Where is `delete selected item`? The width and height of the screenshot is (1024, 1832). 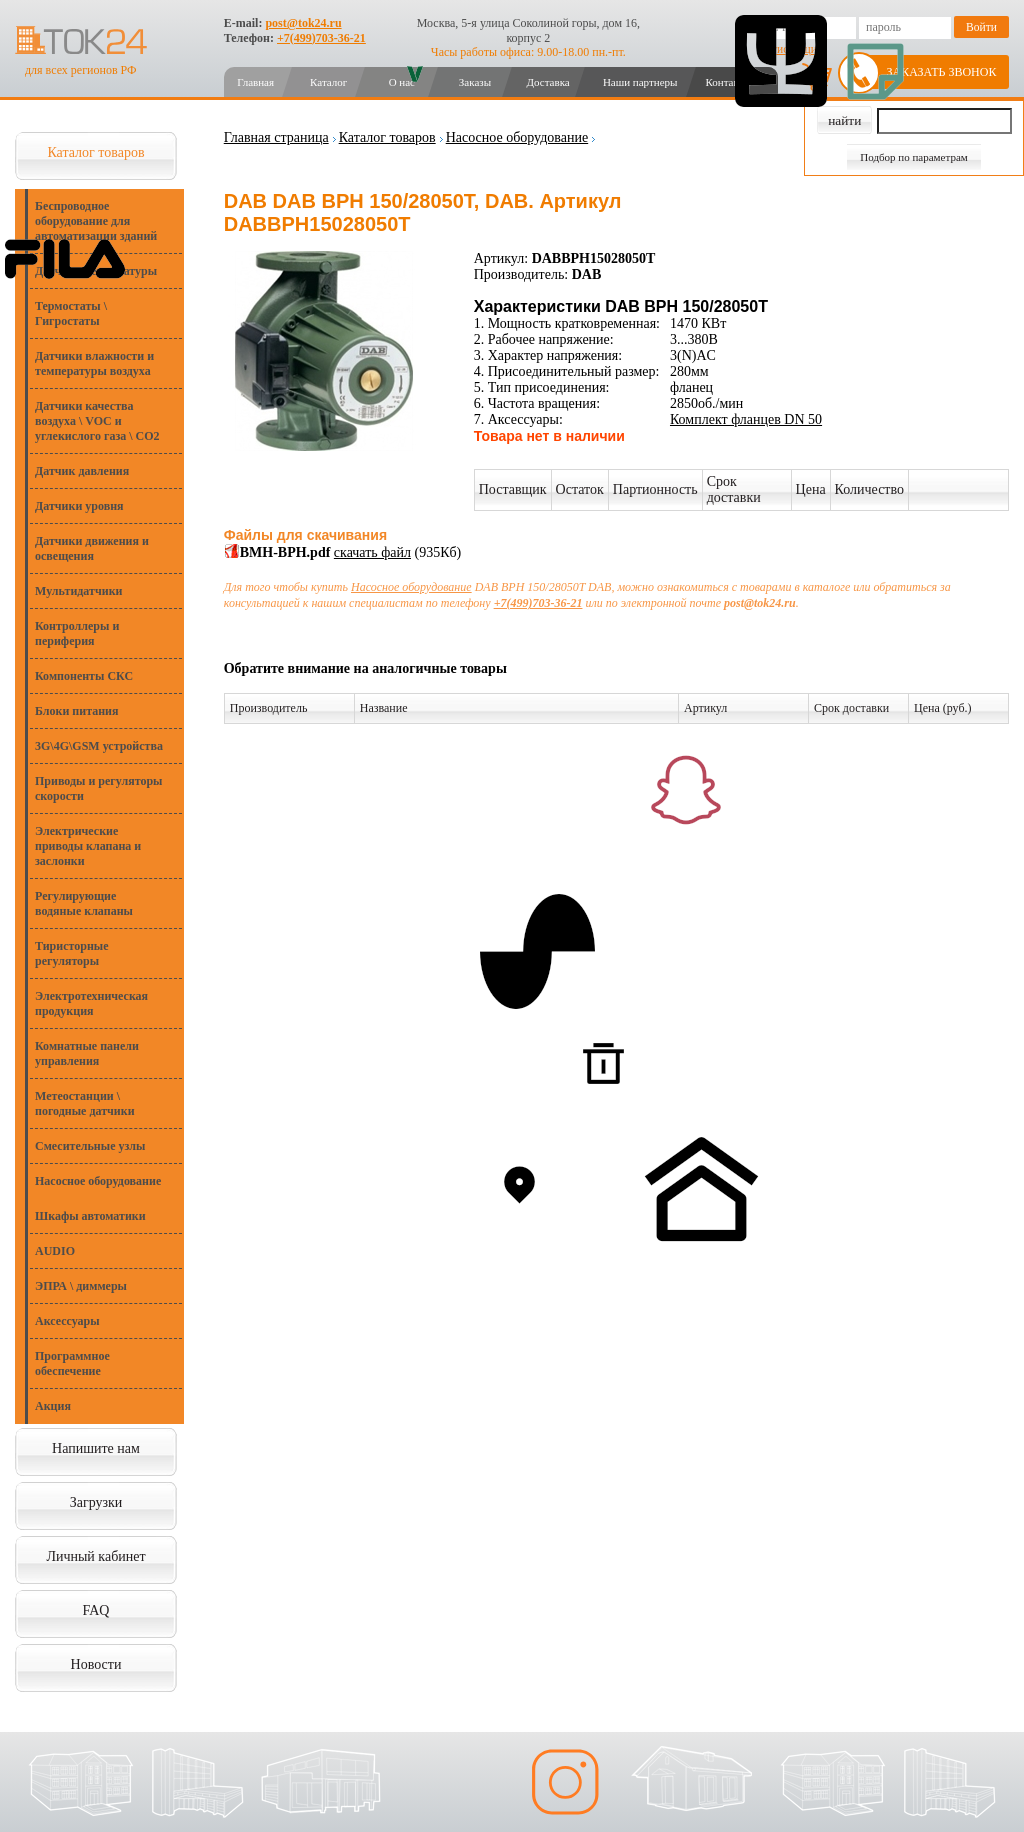
delete selected item is located at coordinates (603, 1063).